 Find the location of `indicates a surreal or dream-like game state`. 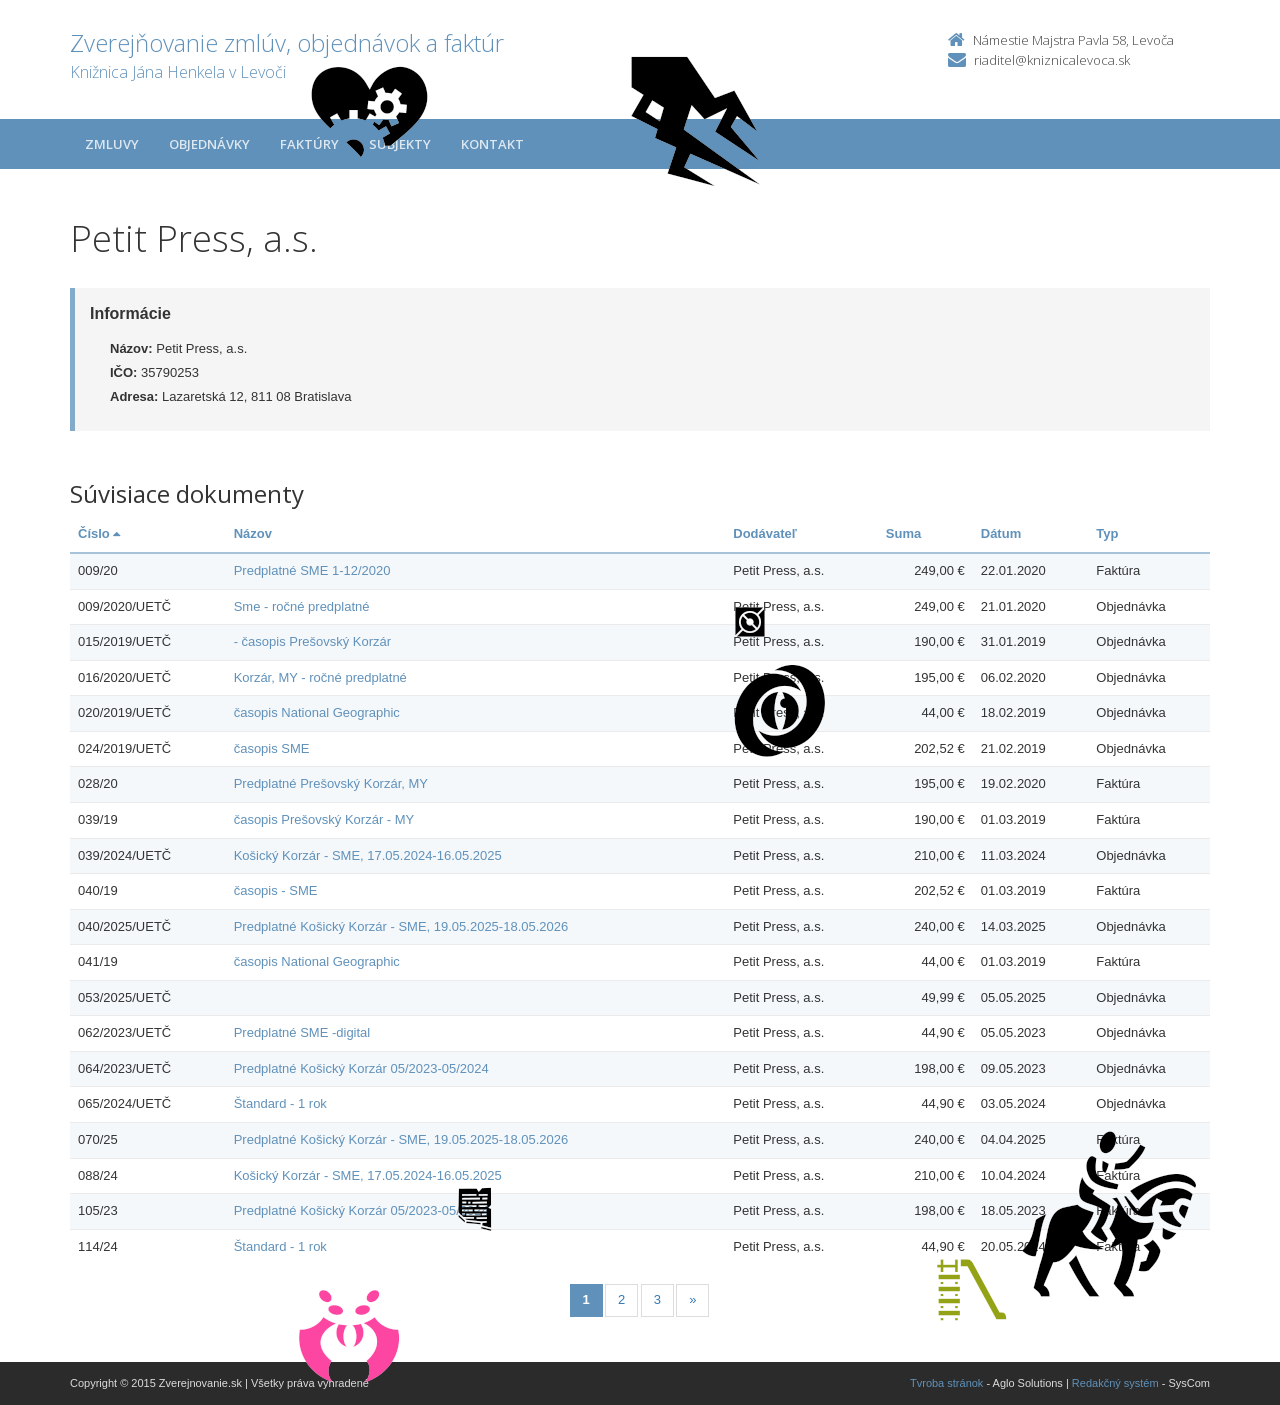

indicates a surreal or dream-like game state is located at coordinates (780, 711).